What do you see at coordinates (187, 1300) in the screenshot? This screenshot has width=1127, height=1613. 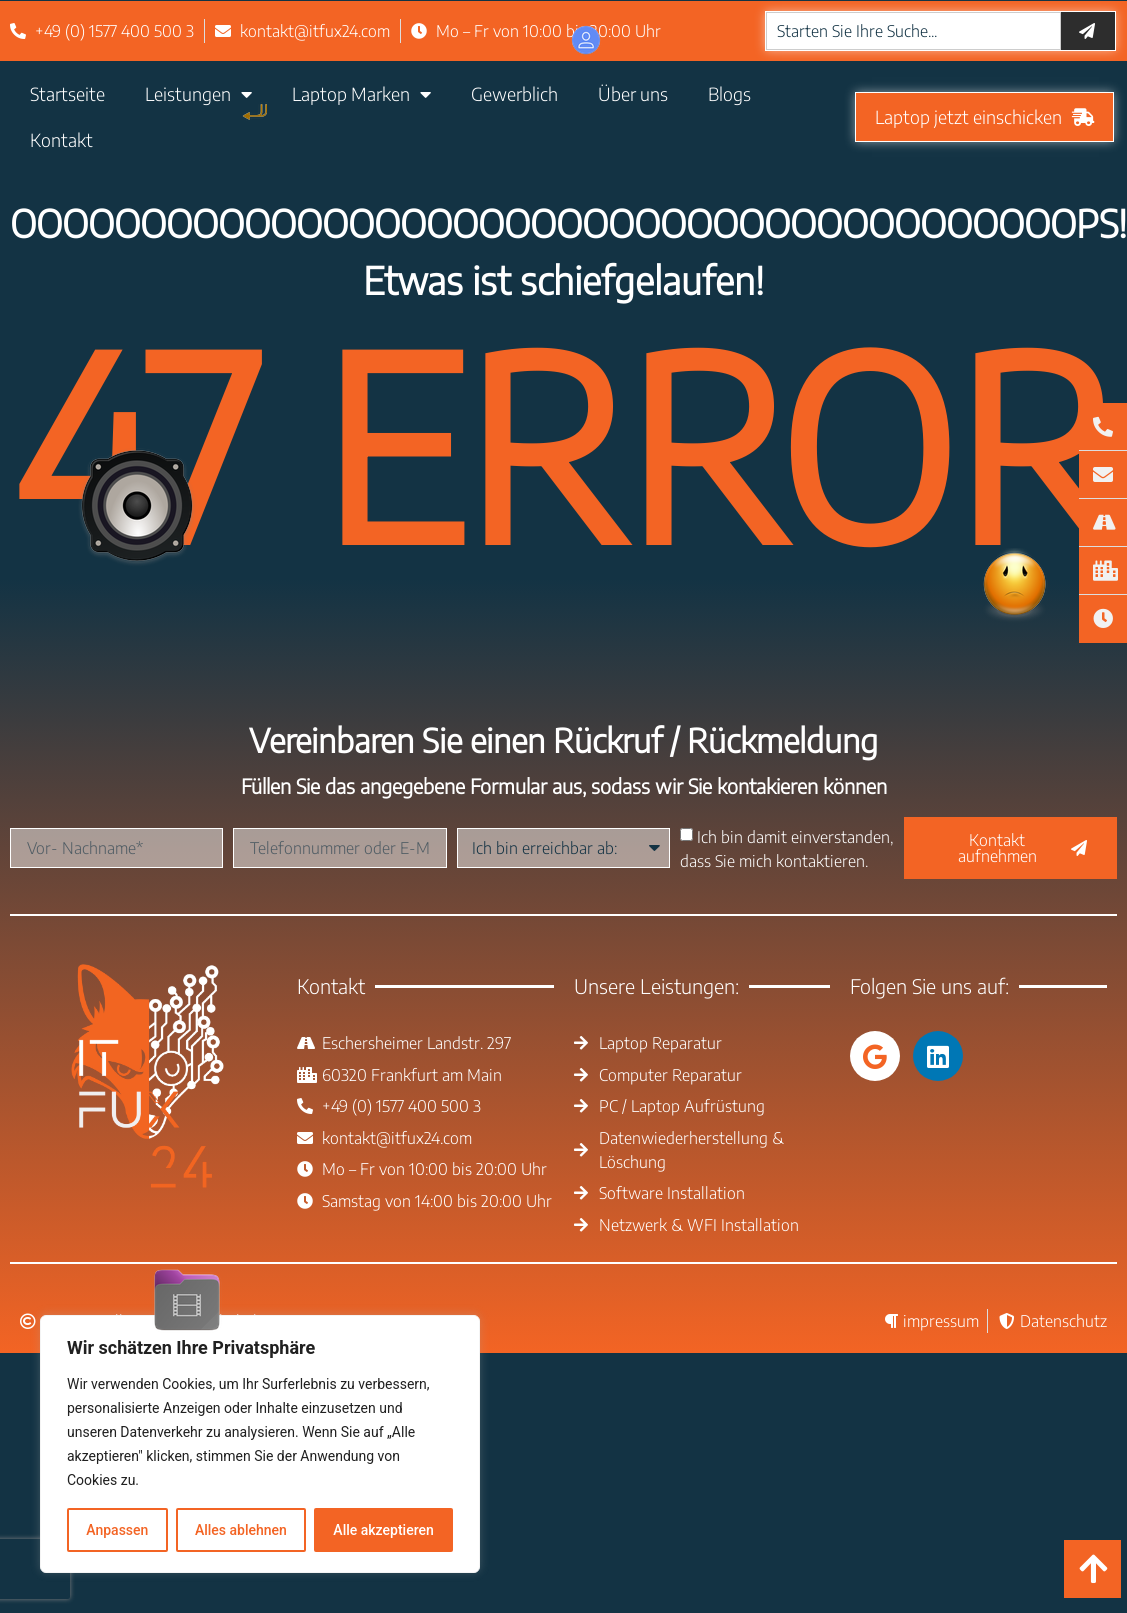 I see `open your videos folder` at bounding box center [187, 1300].